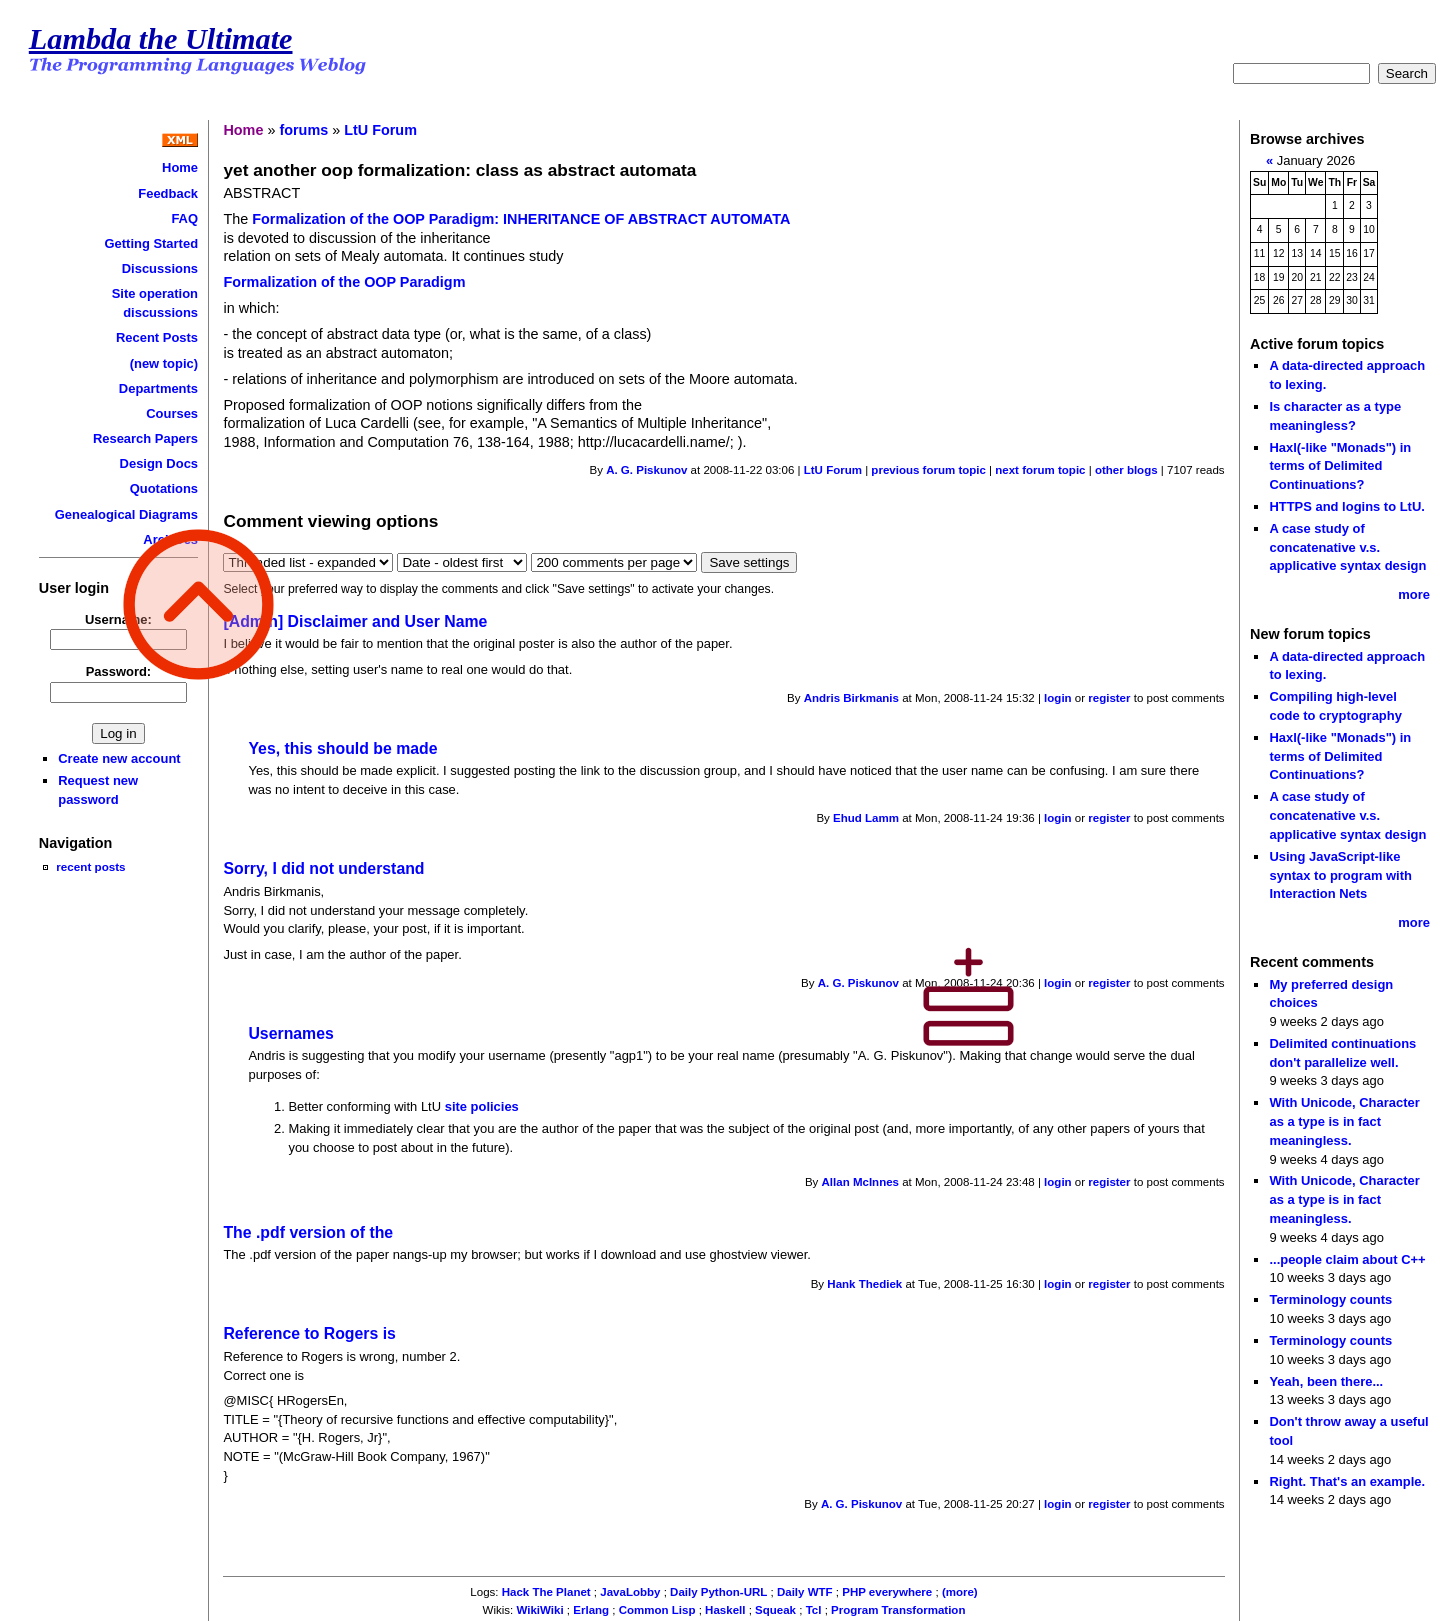 This screenshot has width=1440, height=1621. I want to click on scroll up or return to top of page, so click(198, 604).